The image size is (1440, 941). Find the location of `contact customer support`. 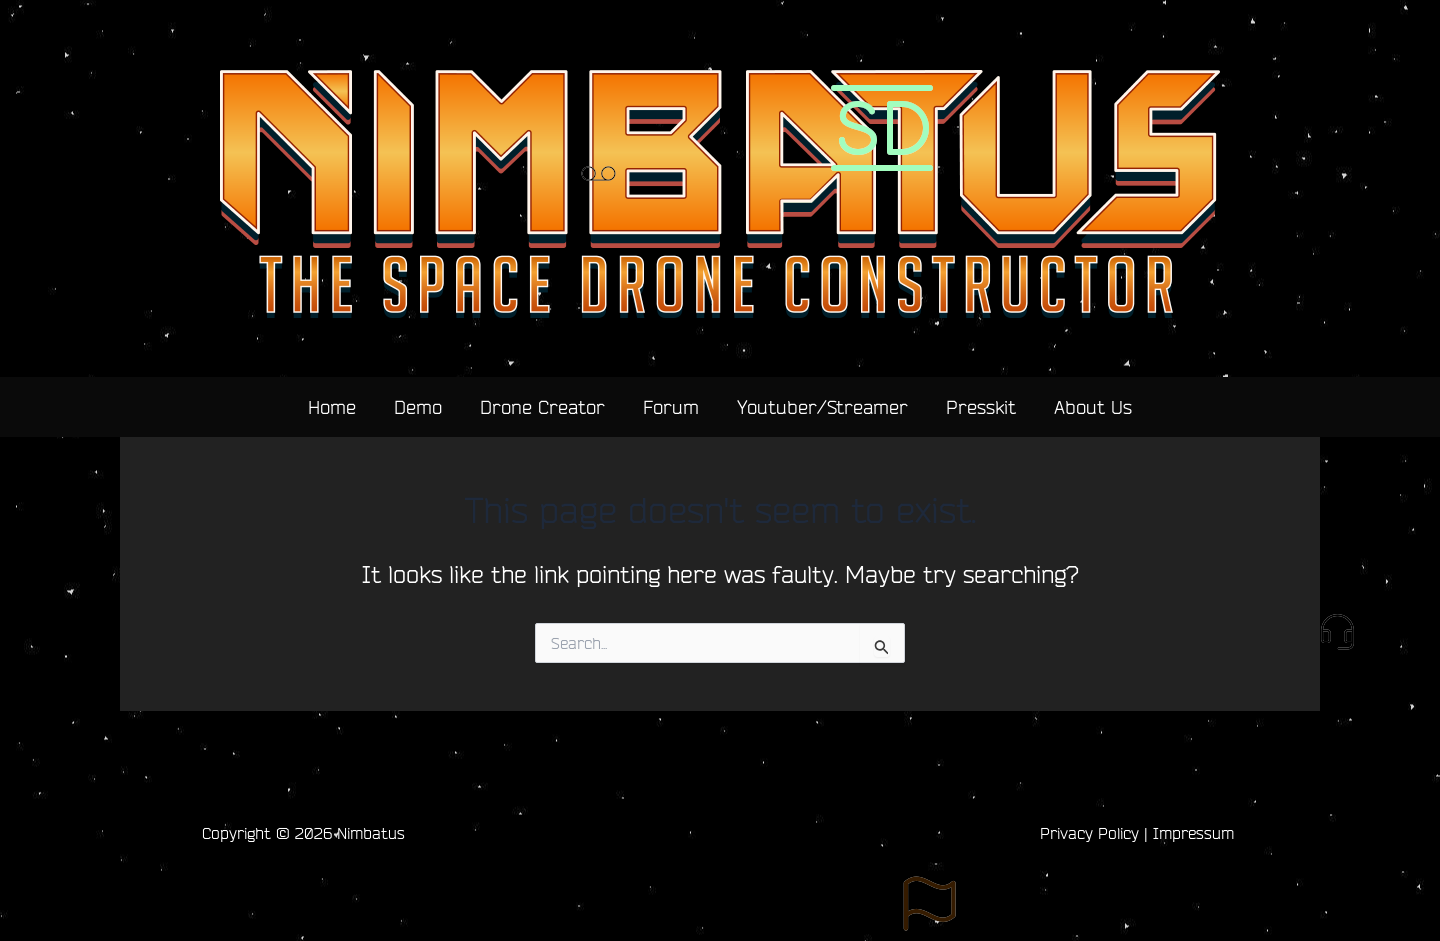

contact customer support is located at coordinates (1337, 630).